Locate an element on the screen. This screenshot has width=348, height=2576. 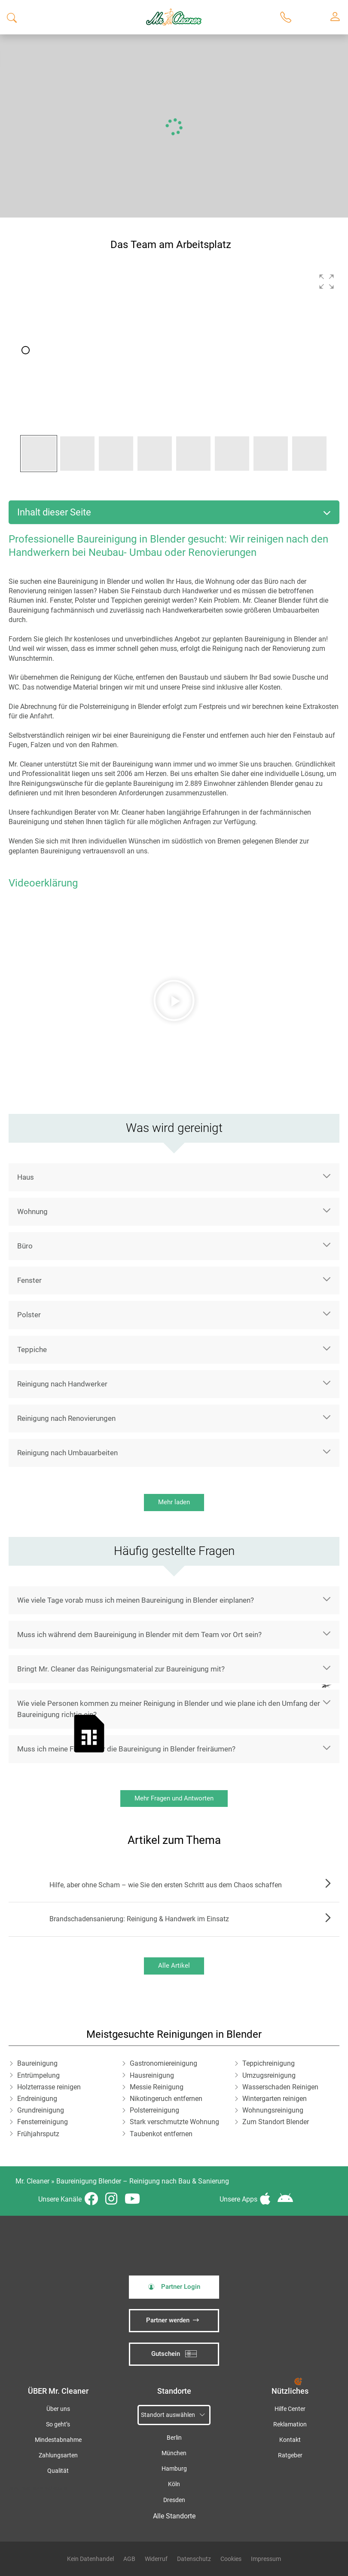
manage sim card settings is located at coordinates (89, 1733).